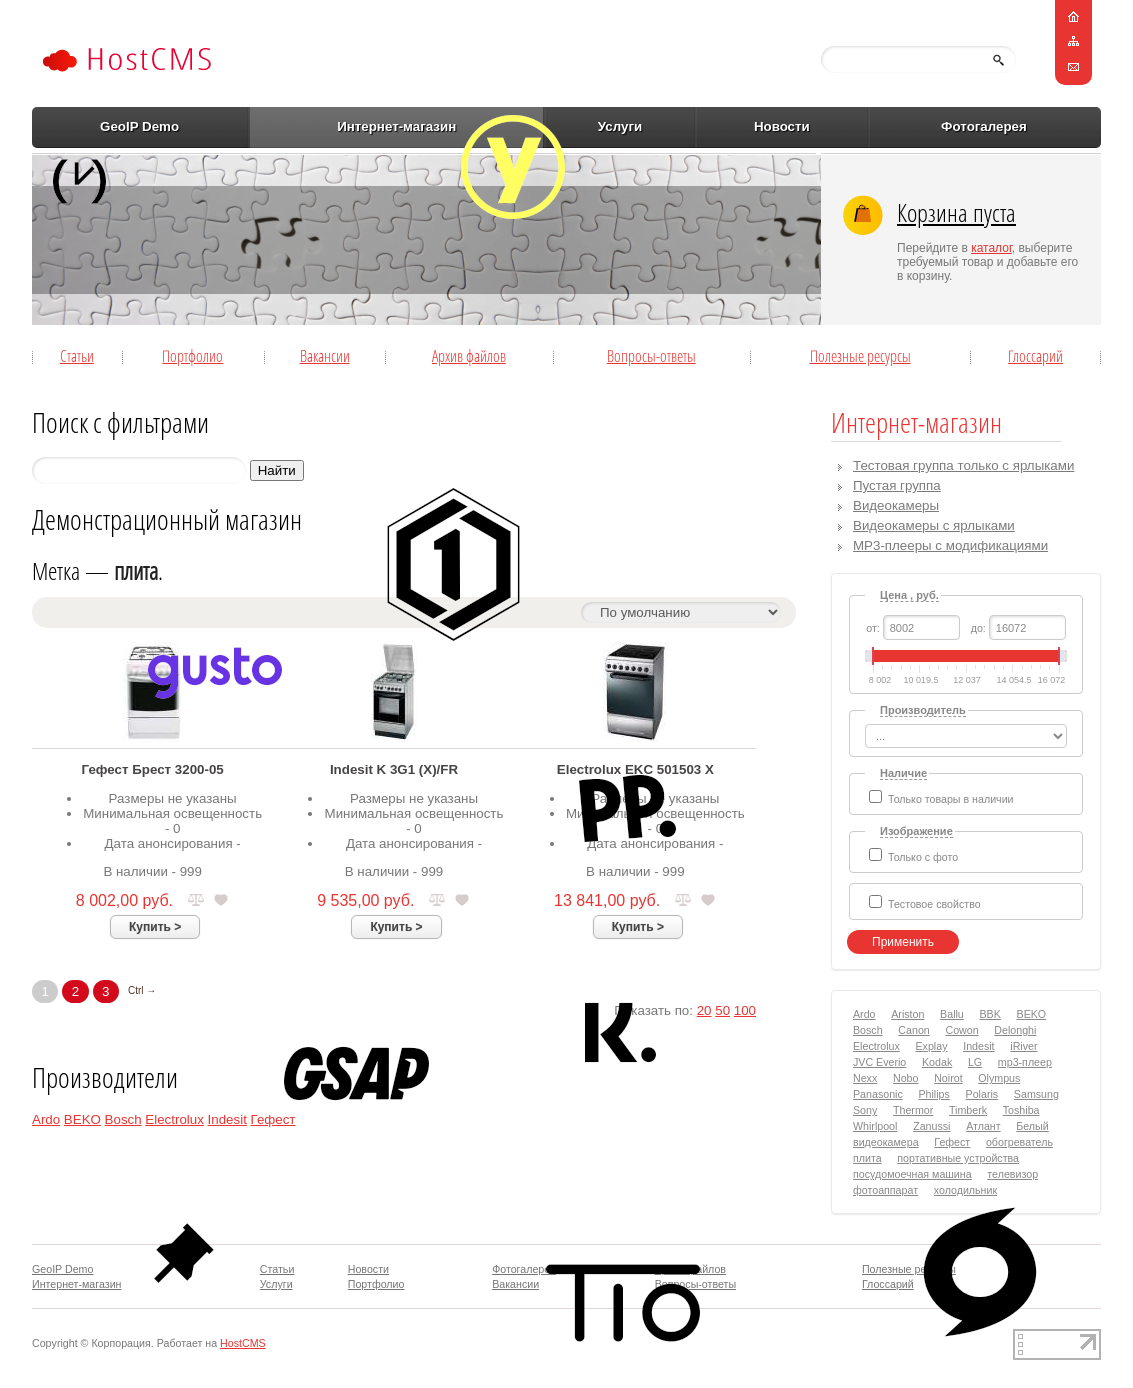  I want to click on date-fns javascript library logo, so click(79, 181).